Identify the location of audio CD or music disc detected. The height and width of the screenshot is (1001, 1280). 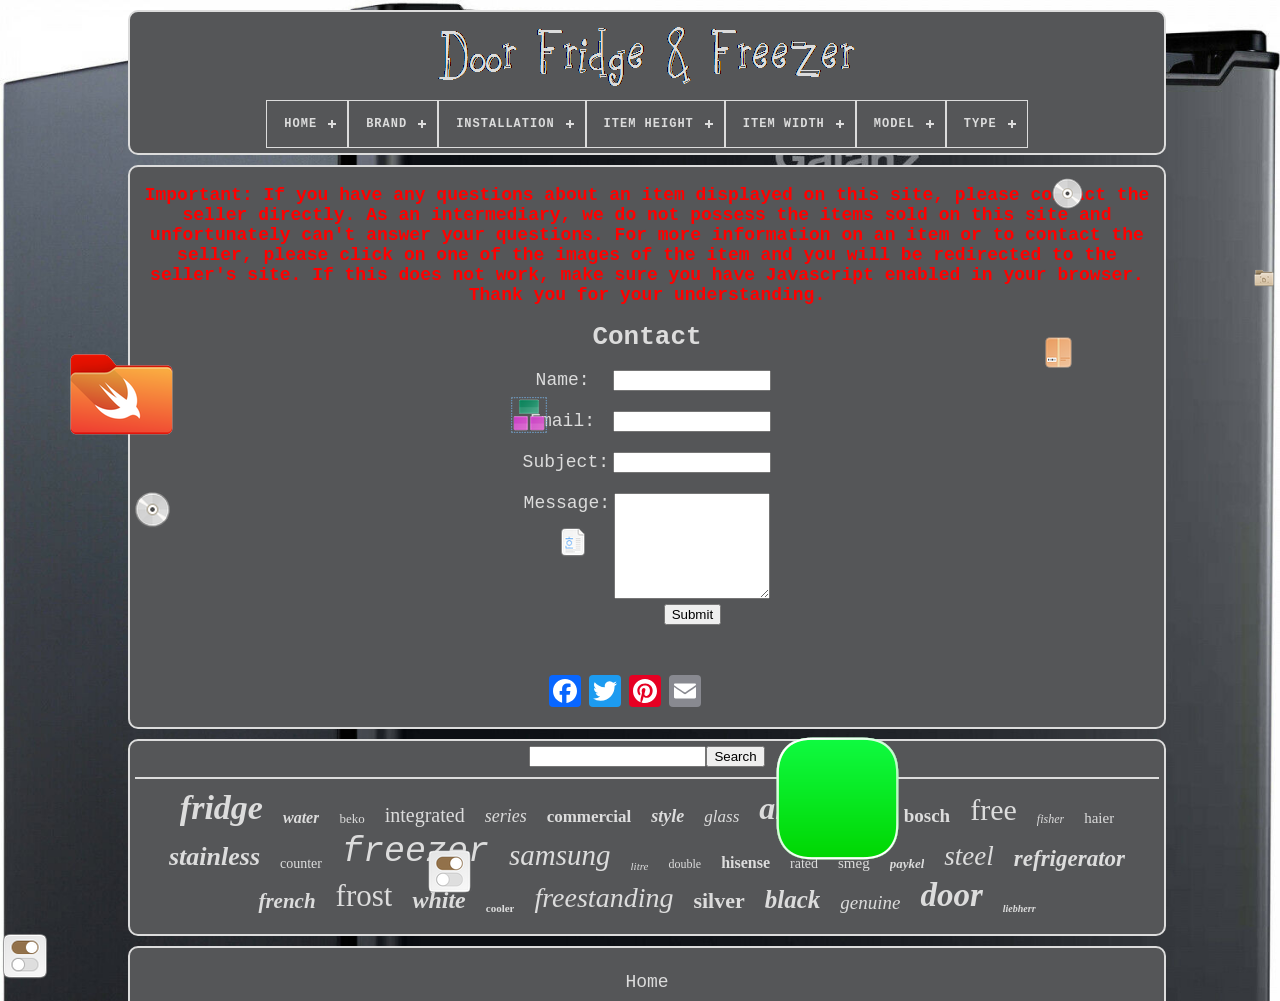
(152, 509).